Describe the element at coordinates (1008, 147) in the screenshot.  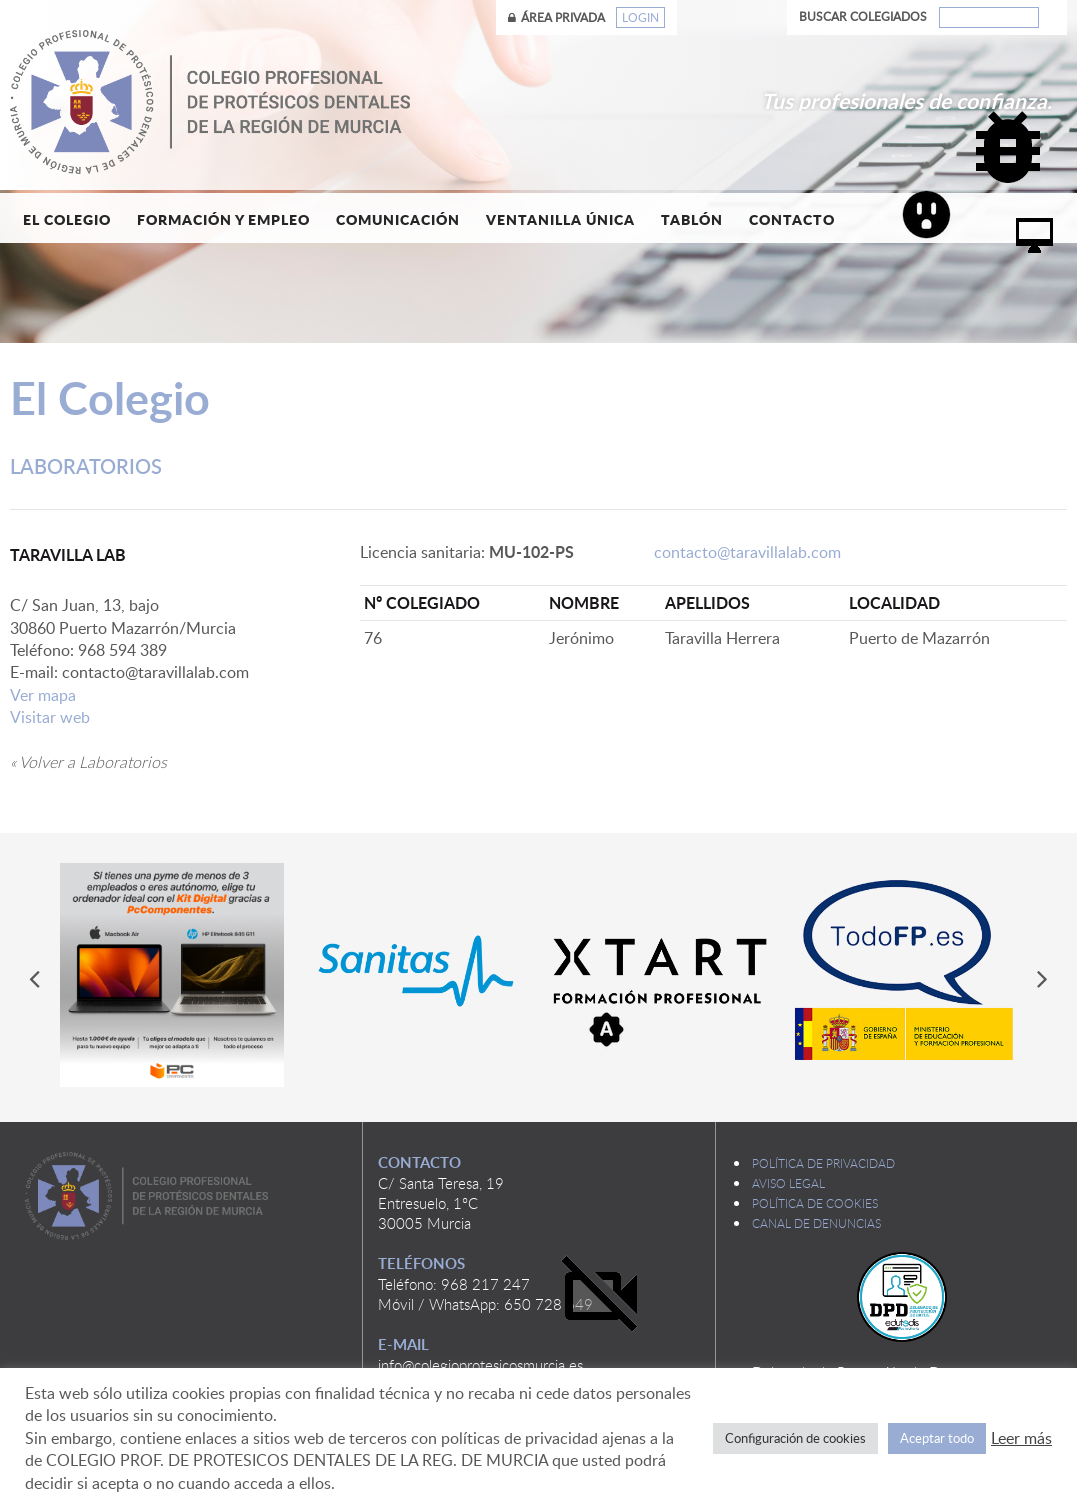
I see `report a bug or issue` at that location.